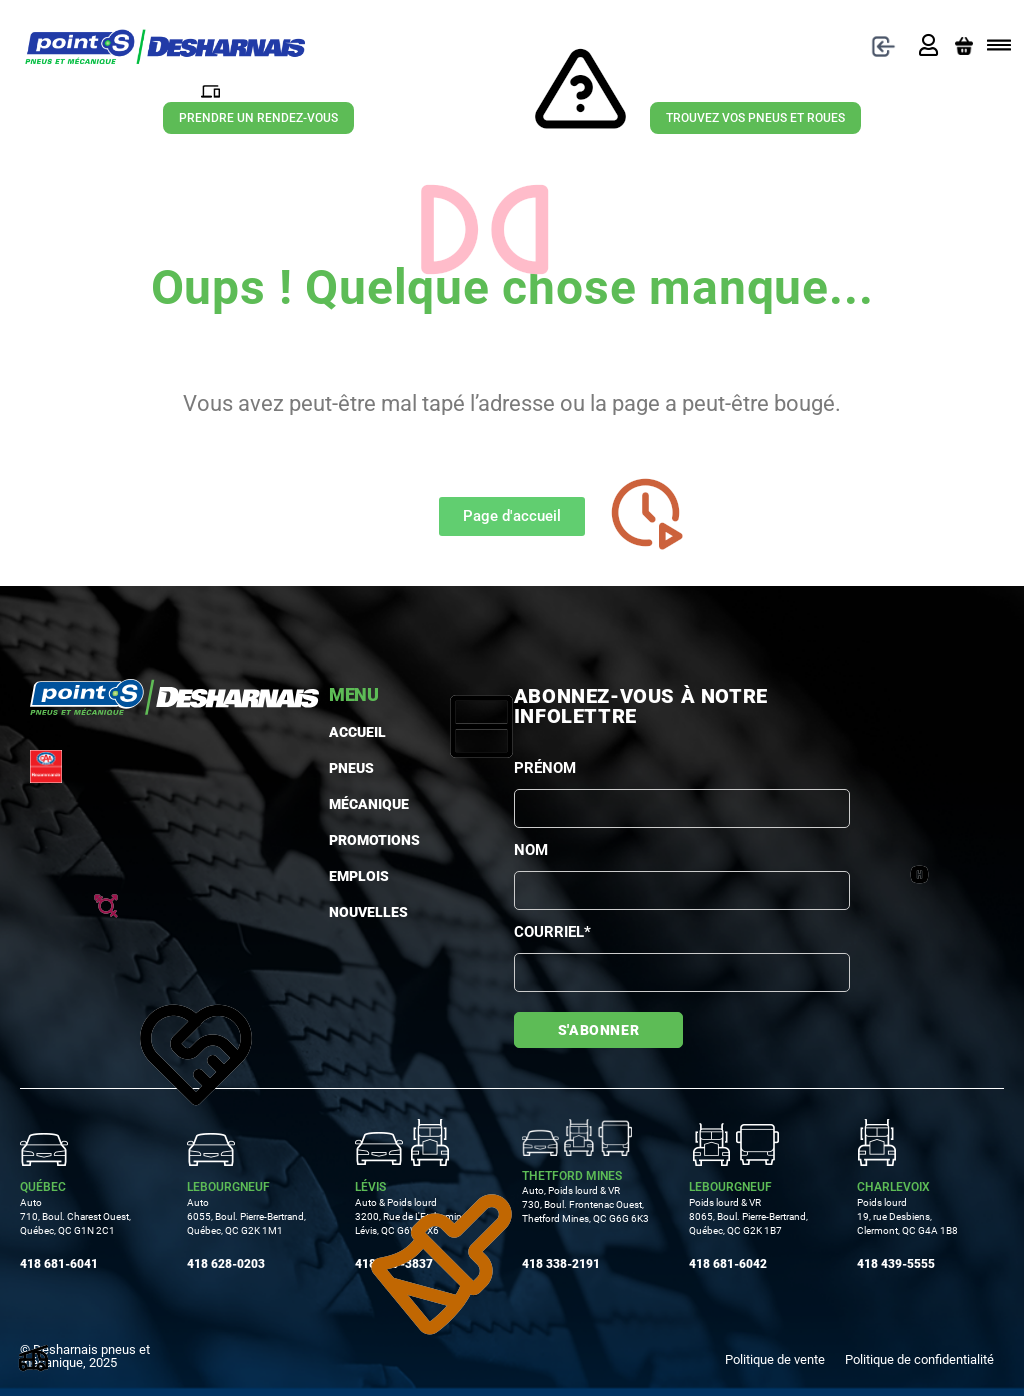  Describe the element at coordinates (580, 91) in the screenshot. I see `access help or support for a warning condition` at that location.